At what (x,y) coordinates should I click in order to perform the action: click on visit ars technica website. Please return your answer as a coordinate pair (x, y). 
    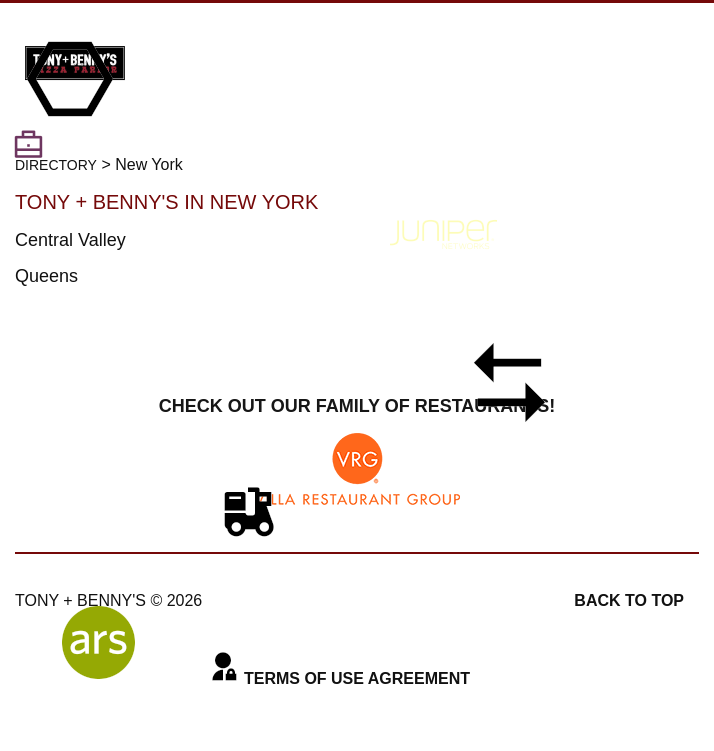
    Looking at the image, I should click on (98, 642).